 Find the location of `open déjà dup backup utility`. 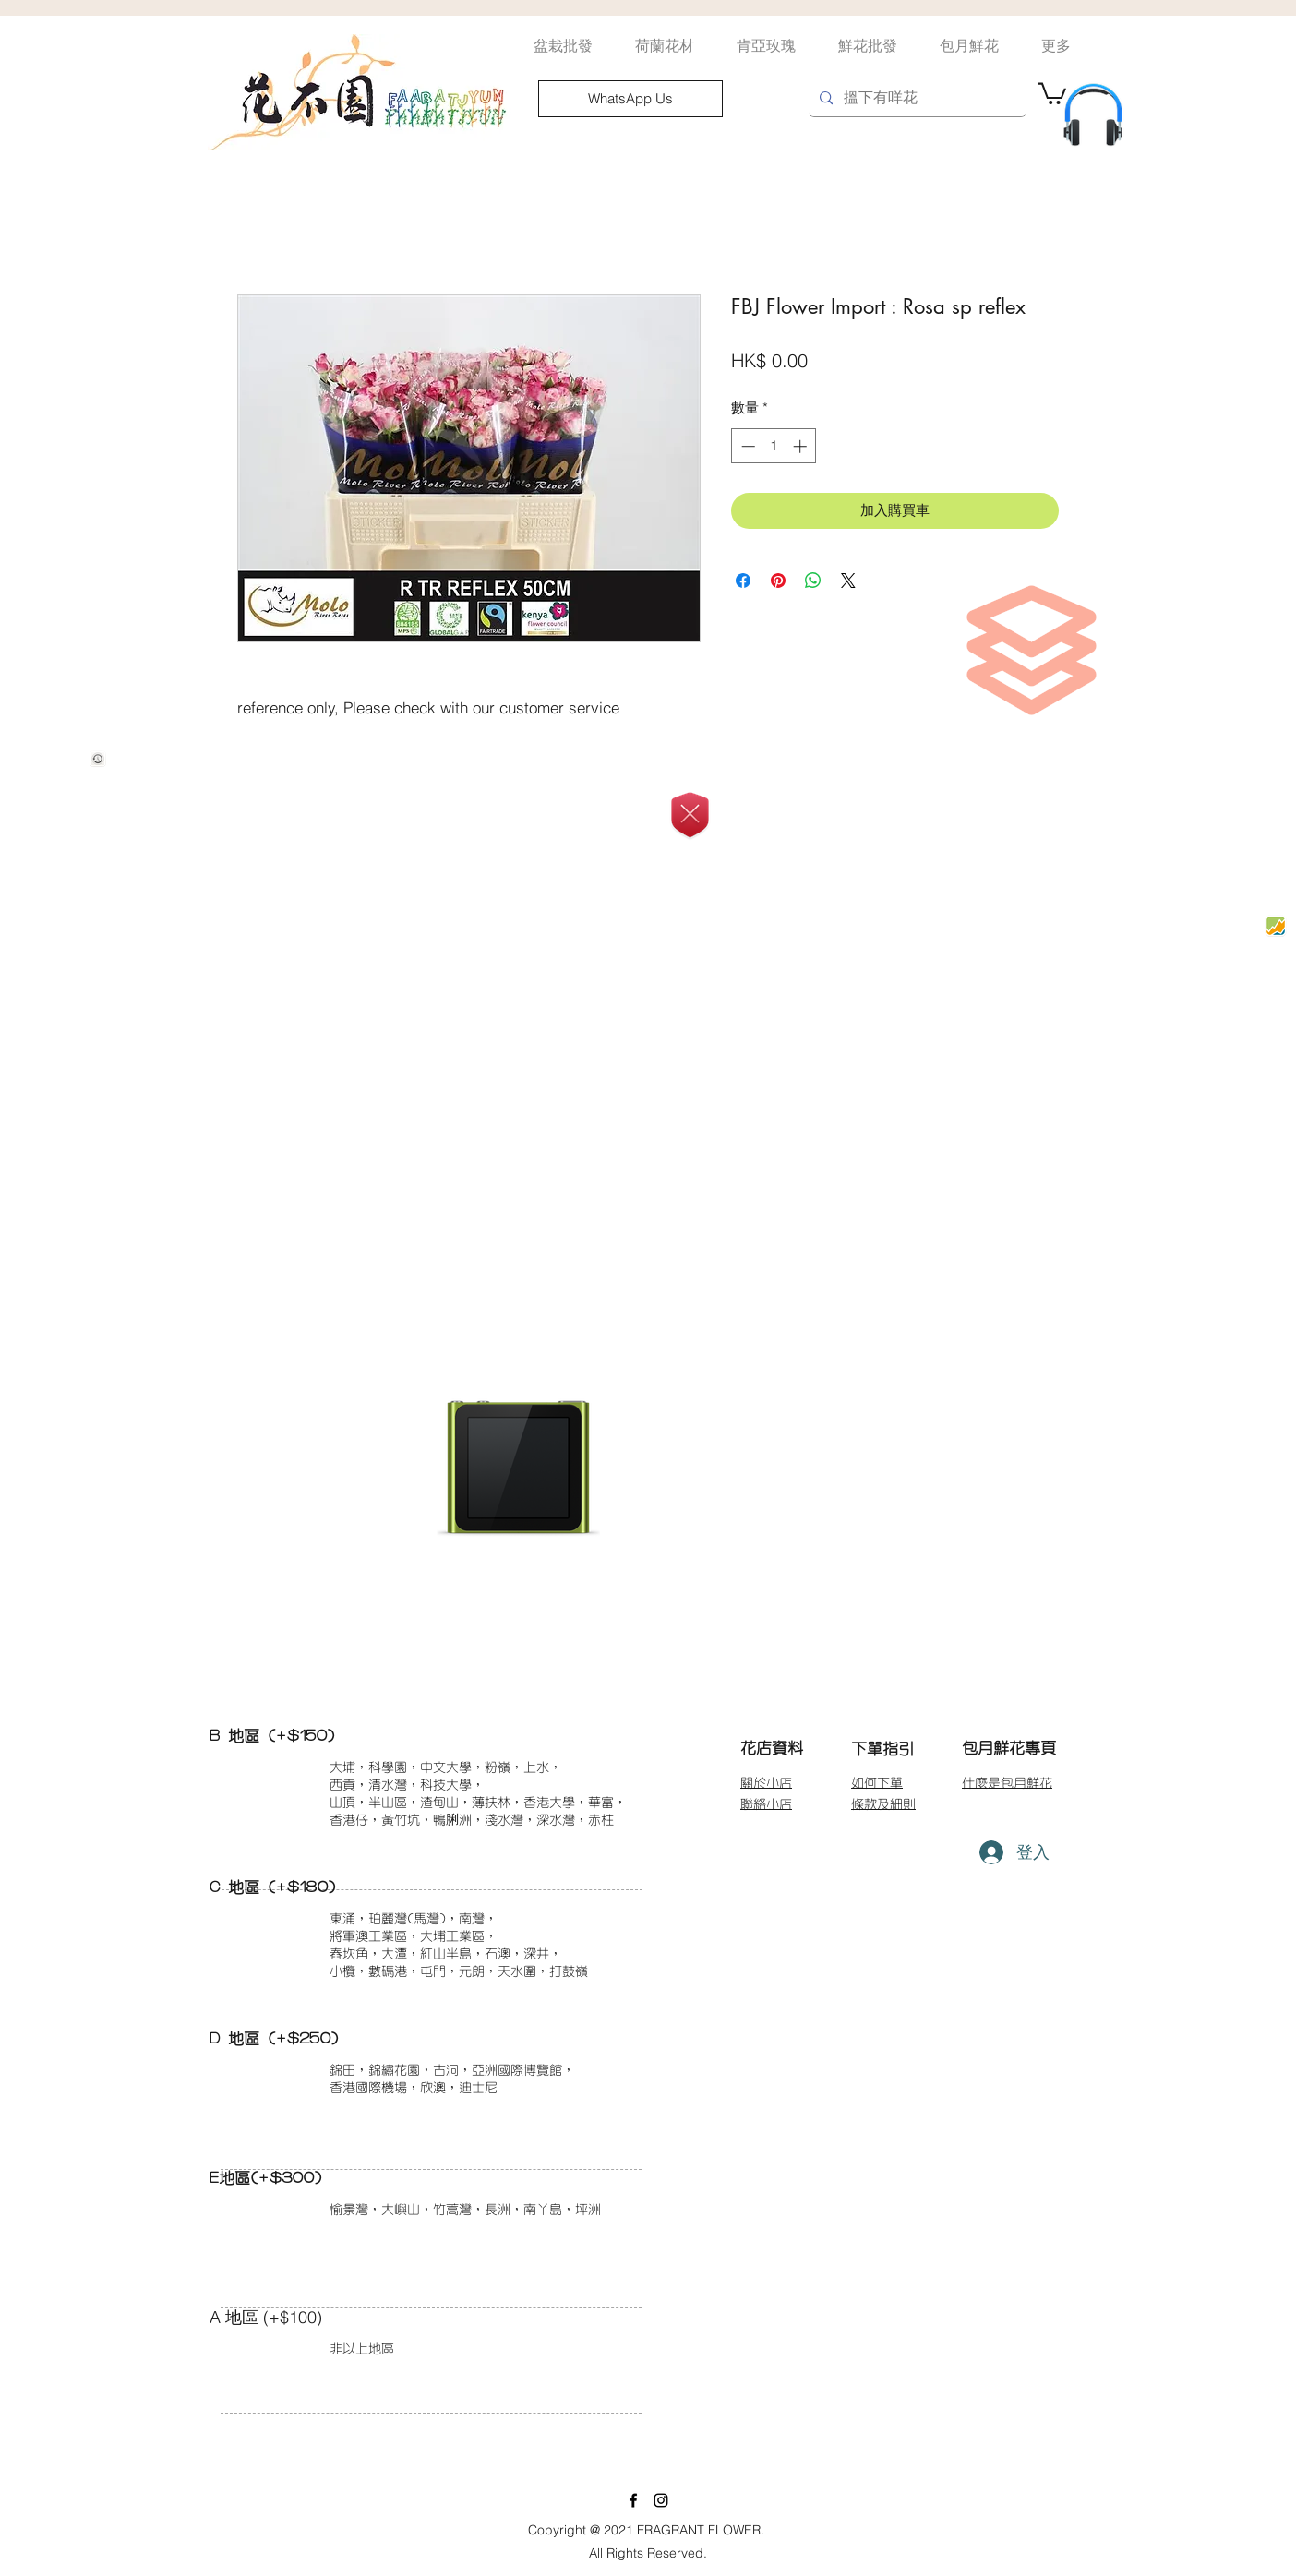

open déjà dup backup utility is located at coordinates (98, 759).